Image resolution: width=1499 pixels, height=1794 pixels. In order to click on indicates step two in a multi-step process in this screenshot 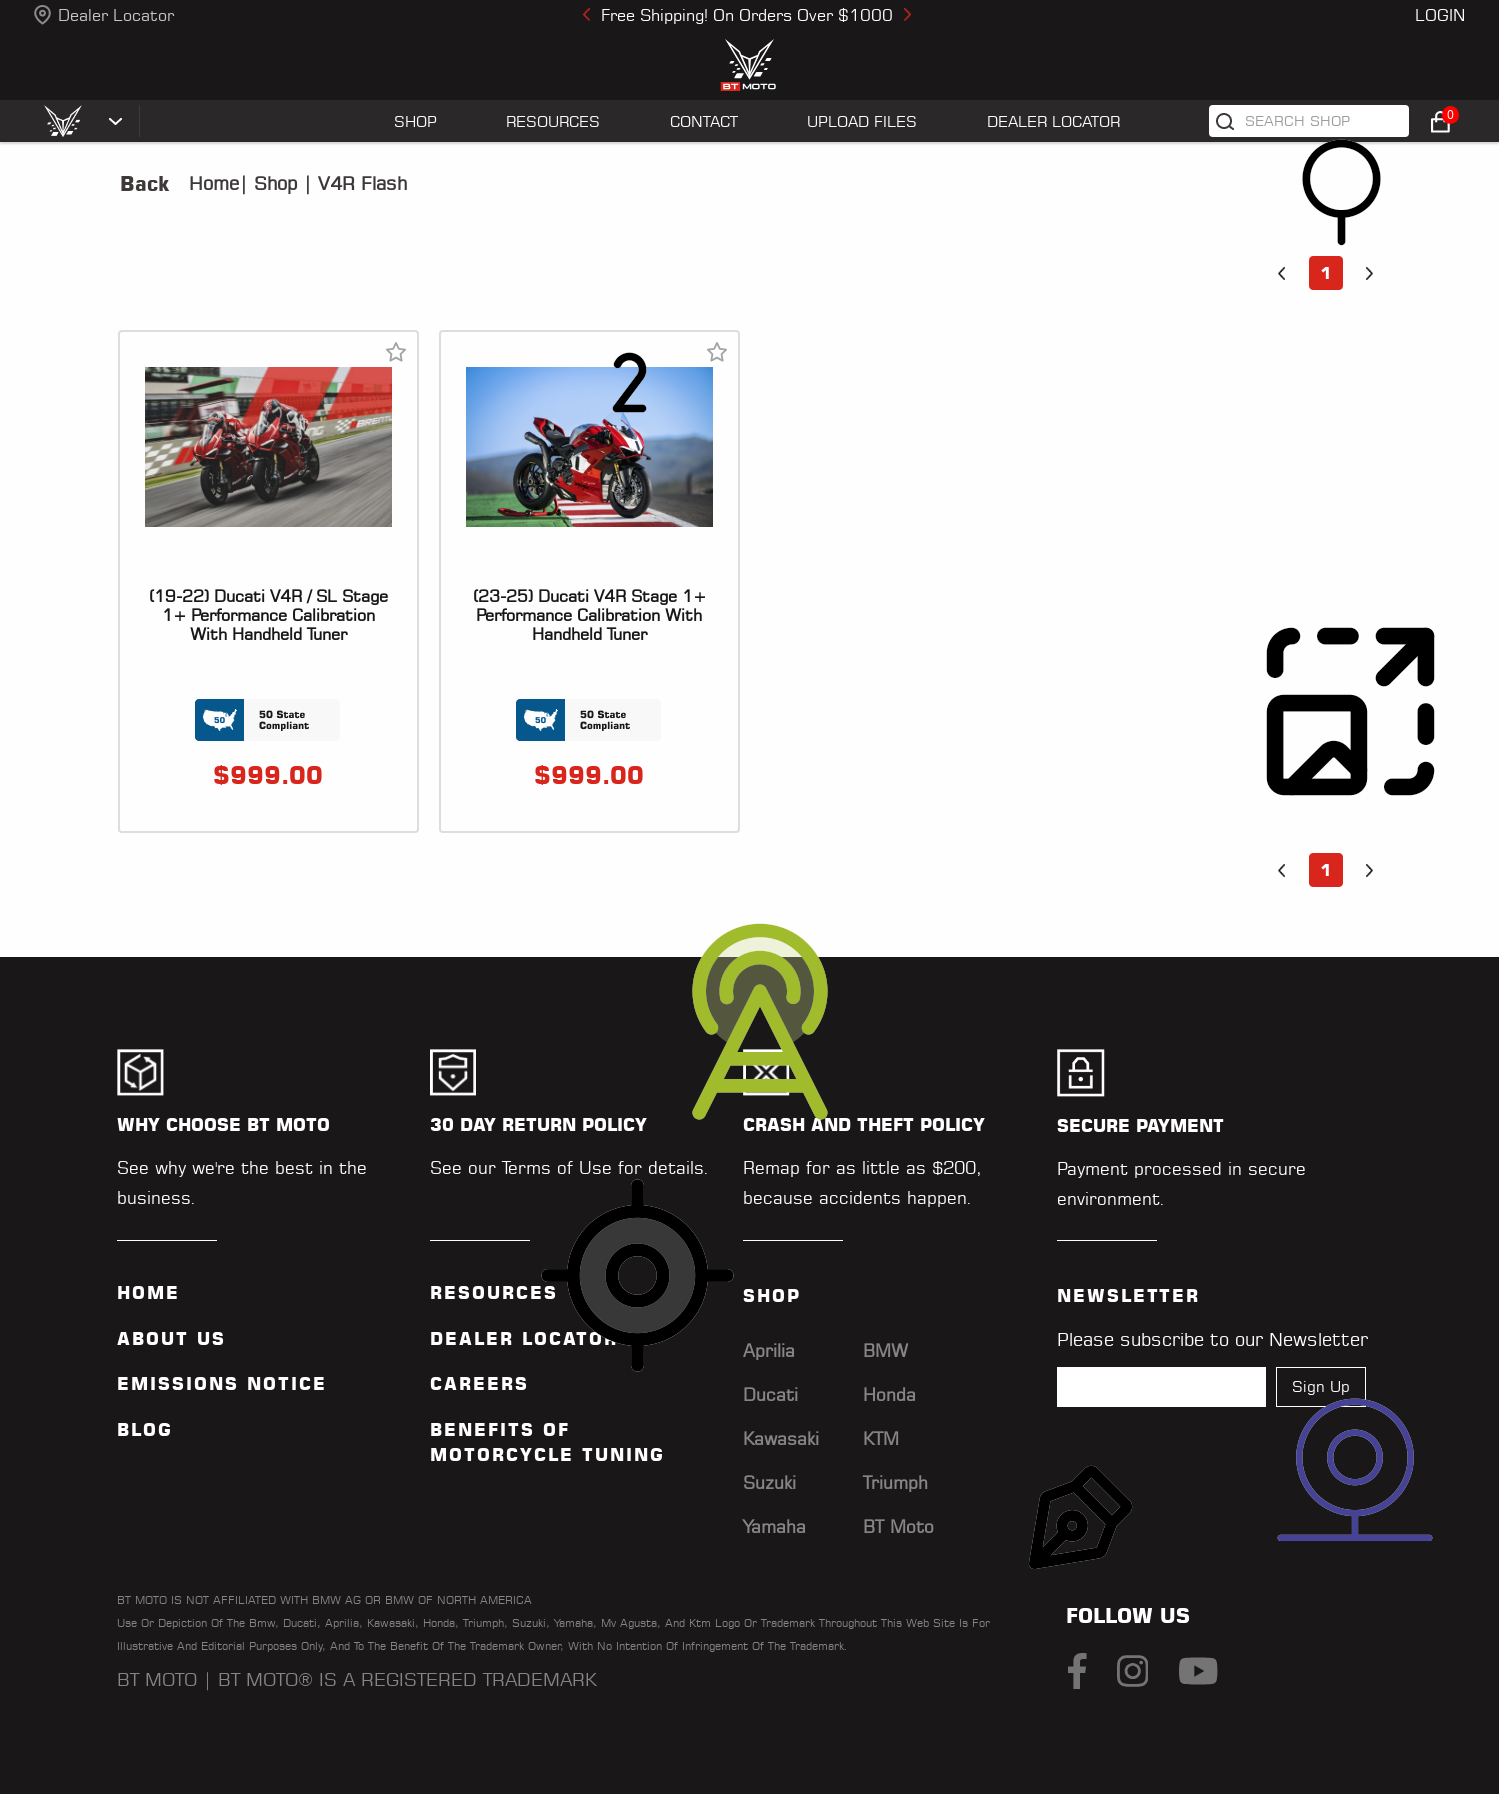, I will do `click(629, 382)`.